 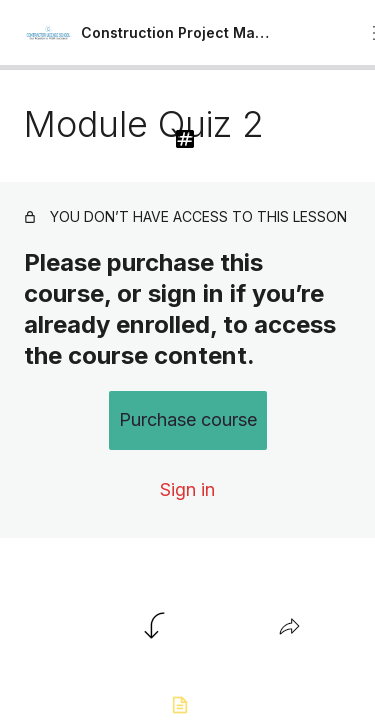 What do you see at coordinates (154, 625) in the screenshot?
I see `go back and down in navigation` at bounding box center [154, 625].